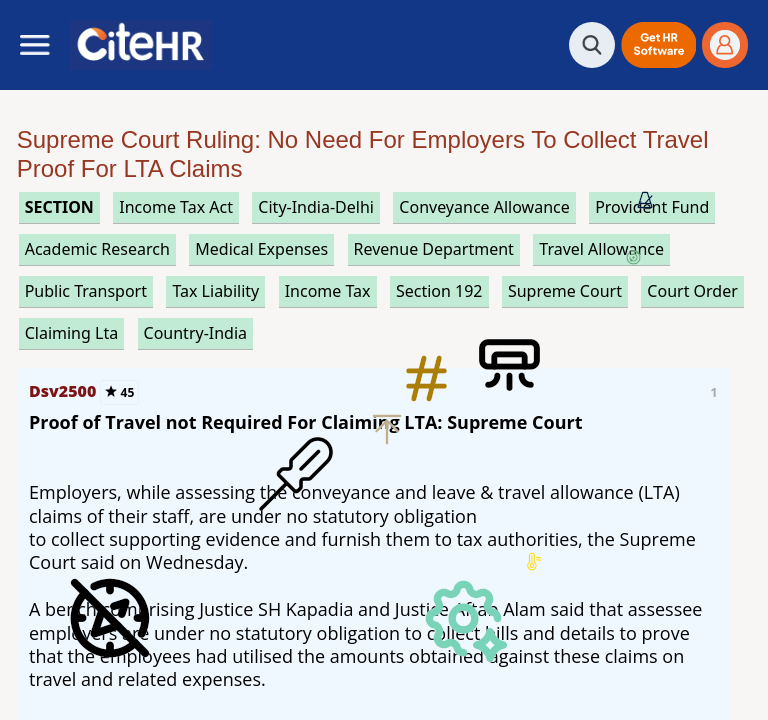 This screenshot has width=768, height=720. What do you see at coordinates (296, 474) in the screenshot?
I see `access settings or configuration options` at bounding box center [296, 474].